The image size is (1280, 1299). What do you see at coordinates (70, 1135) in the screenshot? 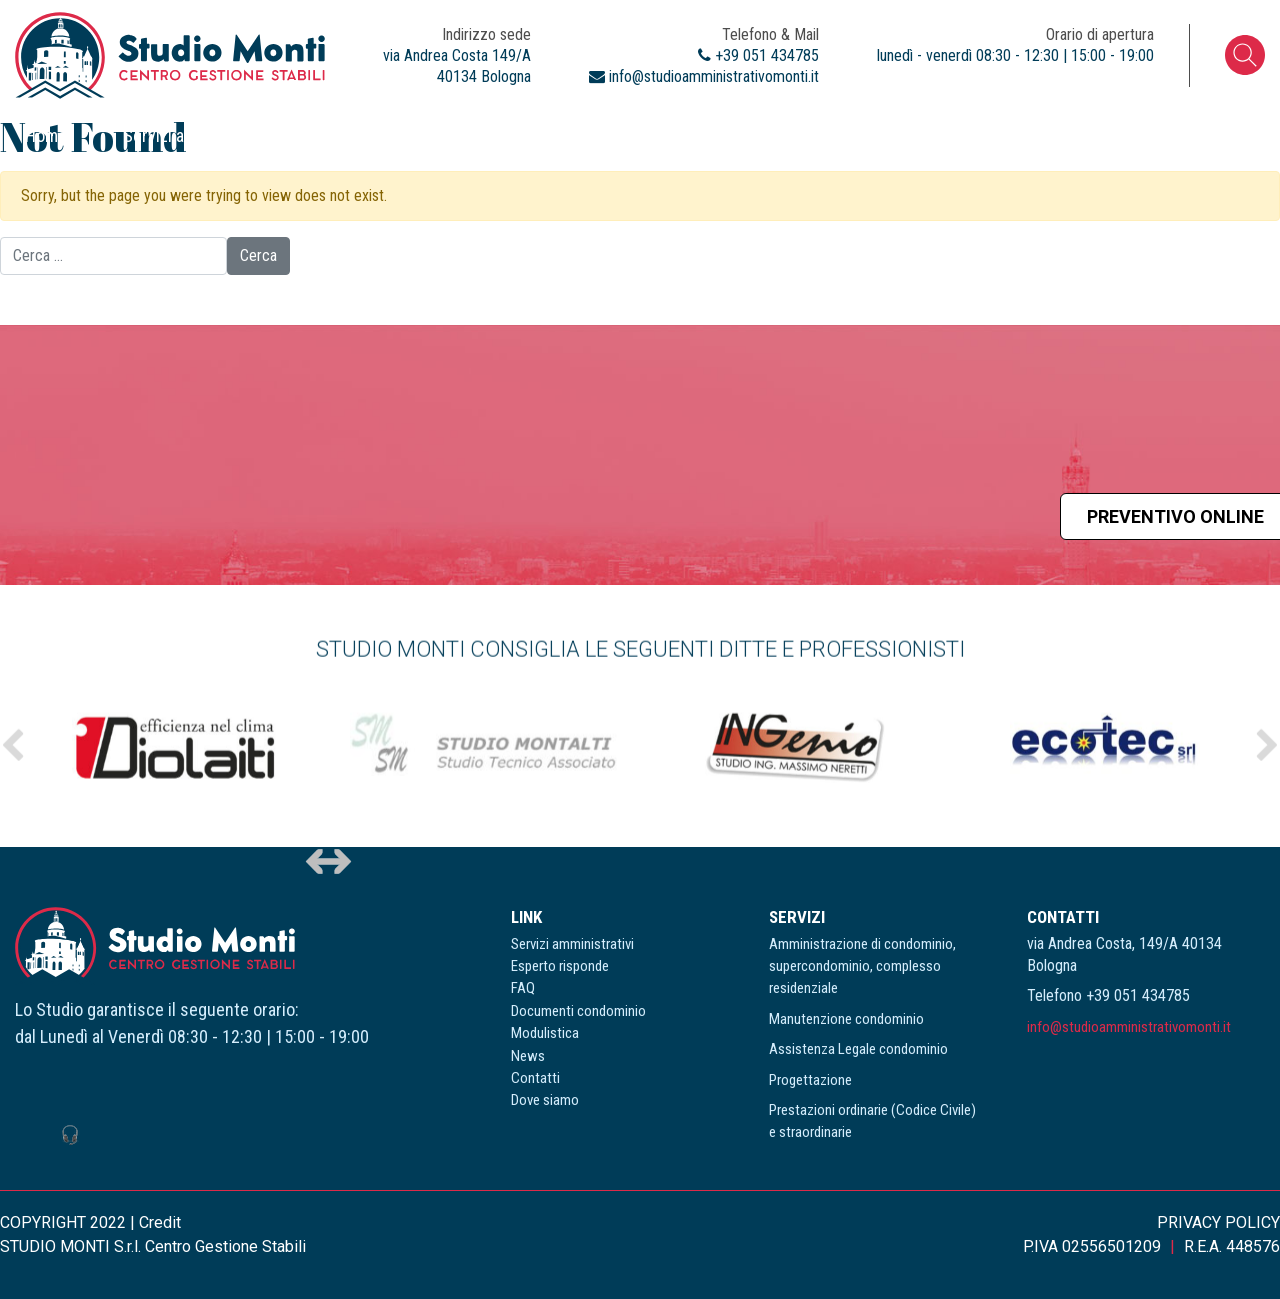
I see `audio headset device connected` at bounding box center [70, 1135].